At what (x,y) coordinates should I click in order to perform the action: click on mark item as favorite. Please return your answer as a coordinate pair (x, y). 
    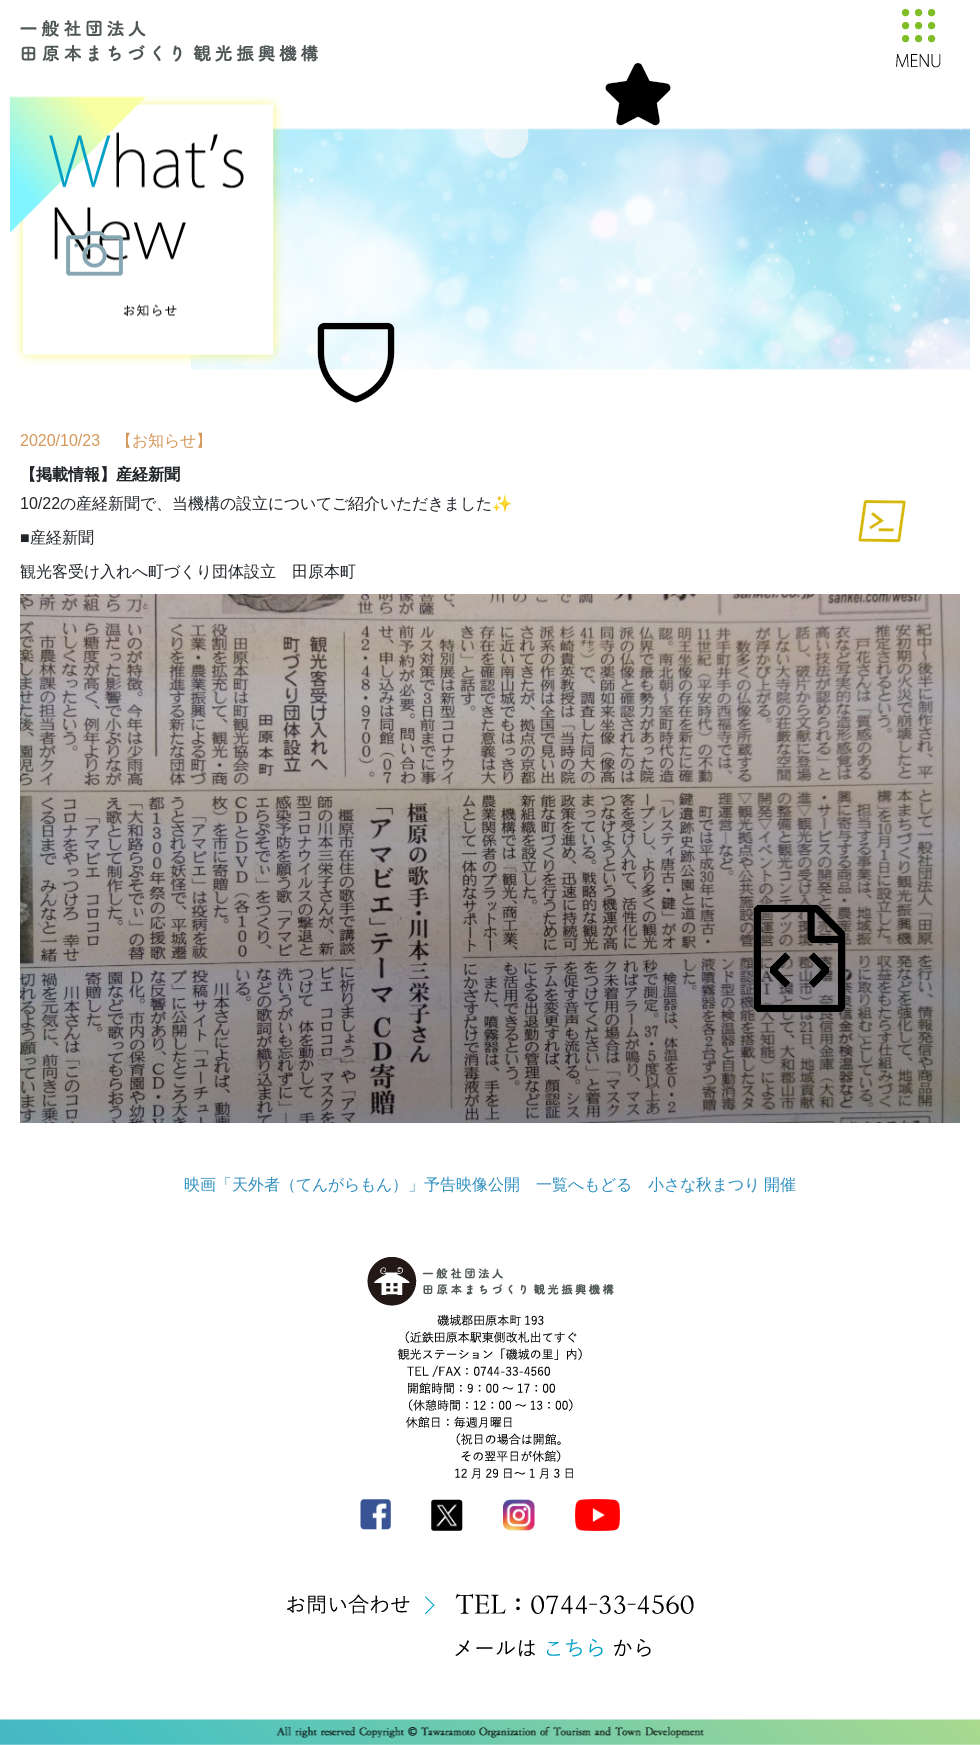
    Looking at the image, I should click on (638, 95).